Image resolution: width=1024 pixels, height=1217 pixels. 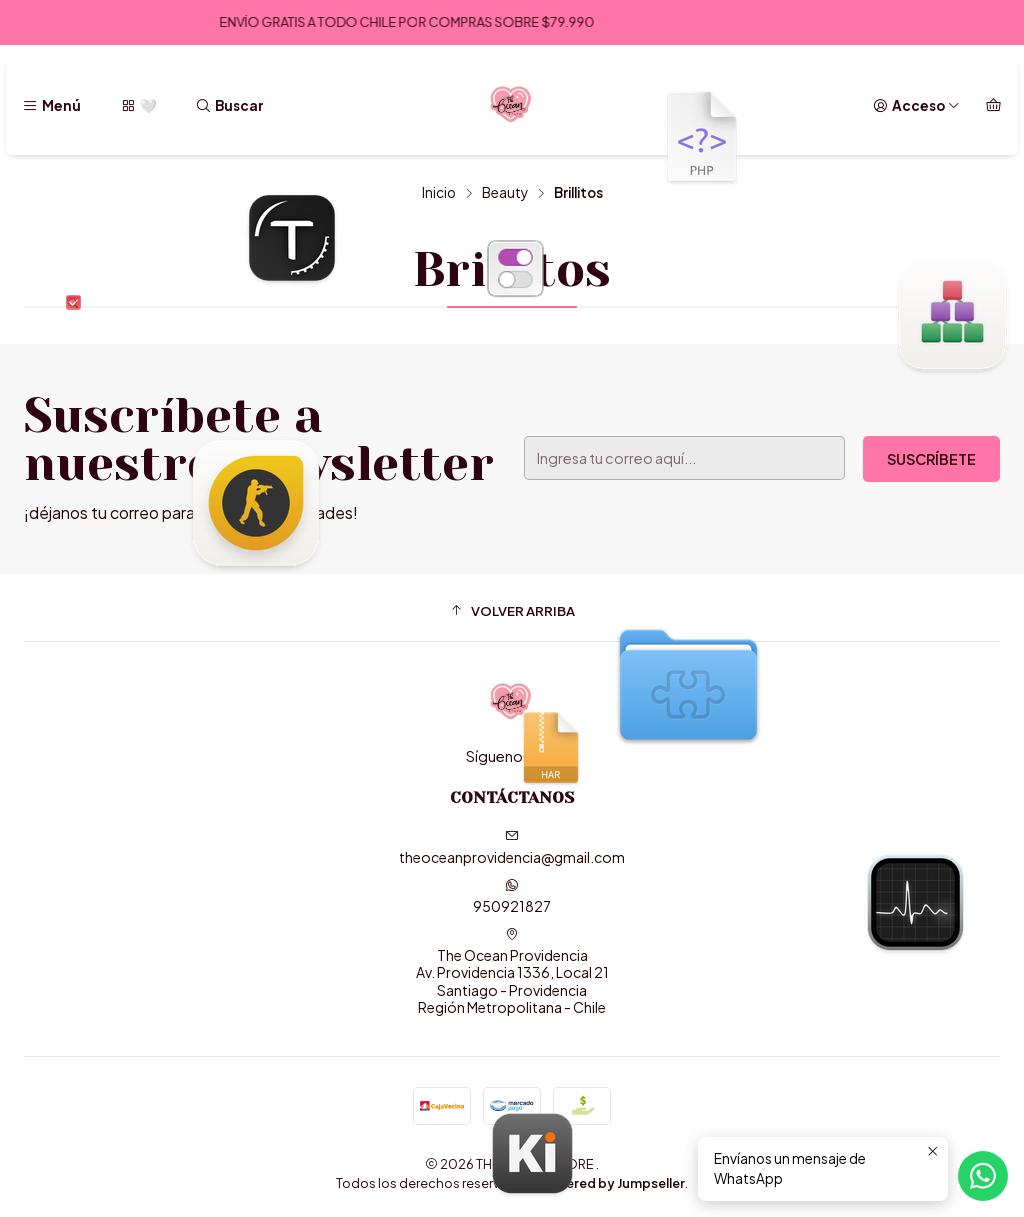 I want to click on open gnome tweaks settings, so click(x=515, y=268).